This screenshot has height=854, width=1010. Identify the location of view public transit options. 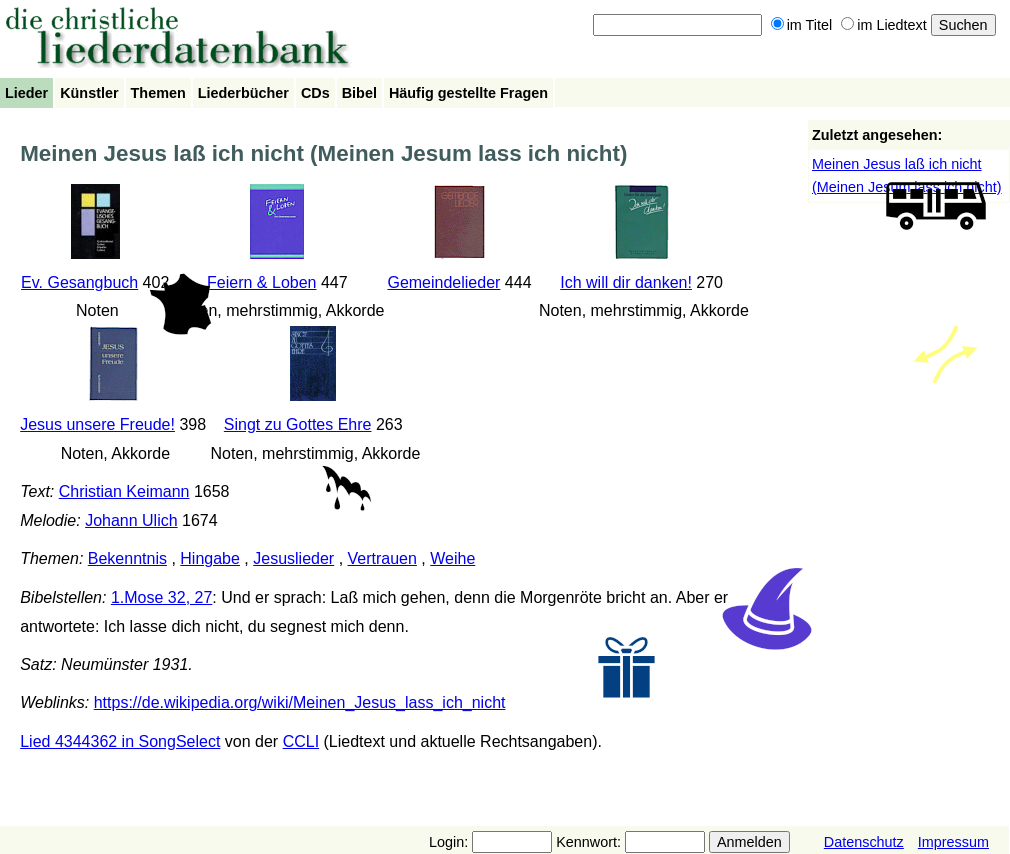
(936, 206).